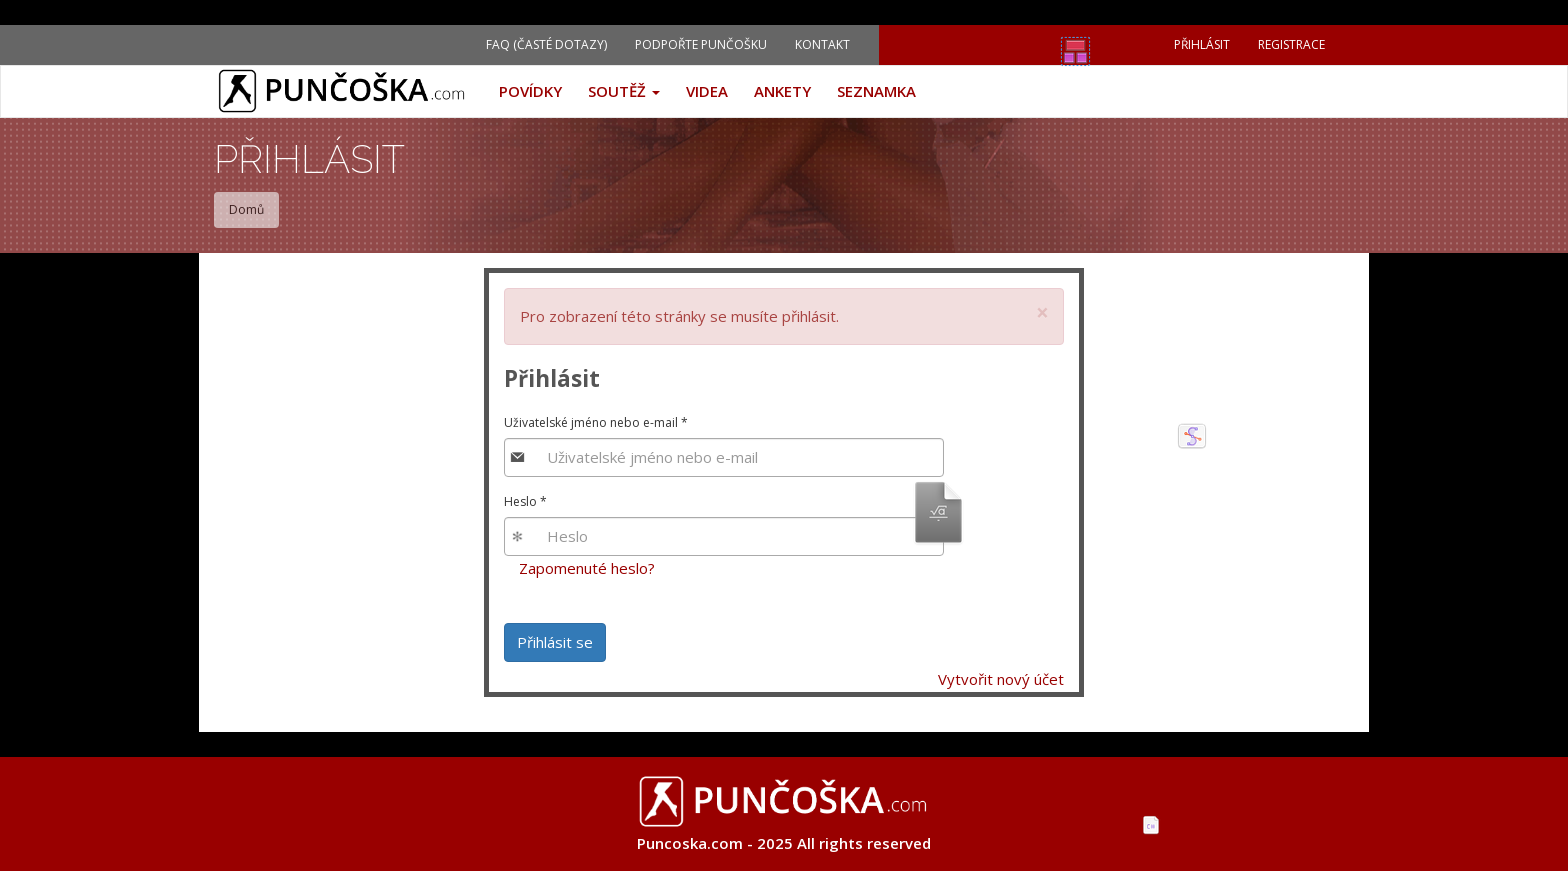  What do you see at coordinates (1151, 825) in the screenshot?
I see `a C# source code file` at bounding box center [1151, 825].